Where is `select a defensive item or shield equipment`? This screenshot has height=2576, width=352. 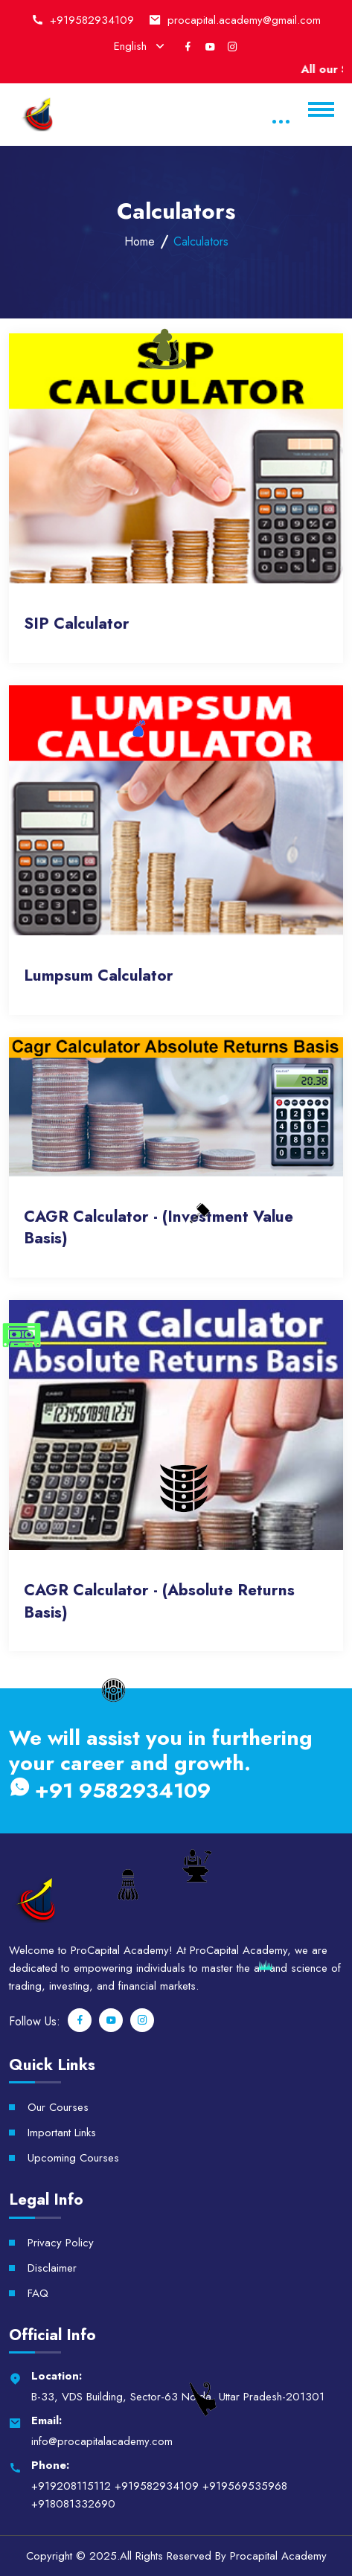
select a defensive item or shield equipment is located at coordinates (113, 1690).